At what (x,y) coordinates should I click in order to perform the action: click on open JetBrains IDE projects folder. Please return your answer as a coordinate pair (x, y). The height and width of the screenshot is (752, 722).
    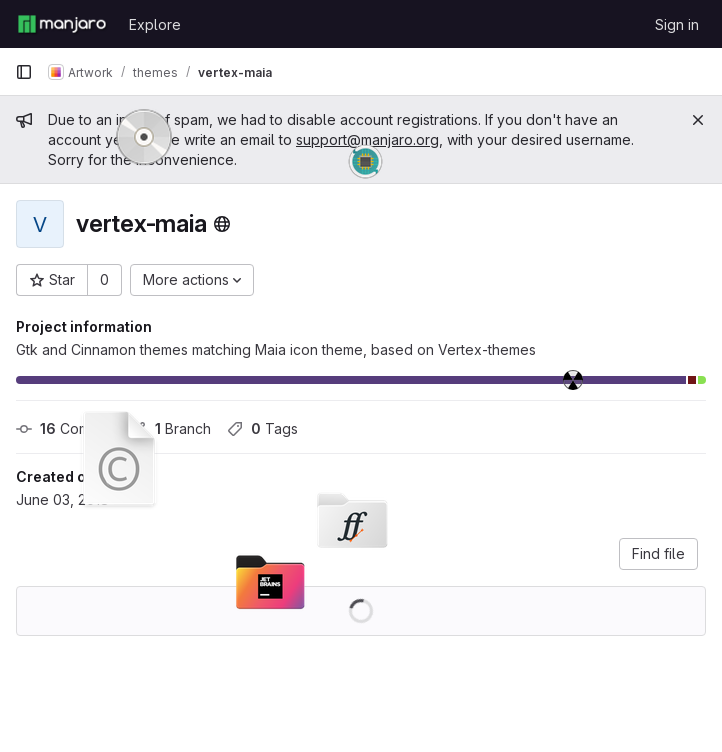
    Looking at the image, I should click on (270, 584).